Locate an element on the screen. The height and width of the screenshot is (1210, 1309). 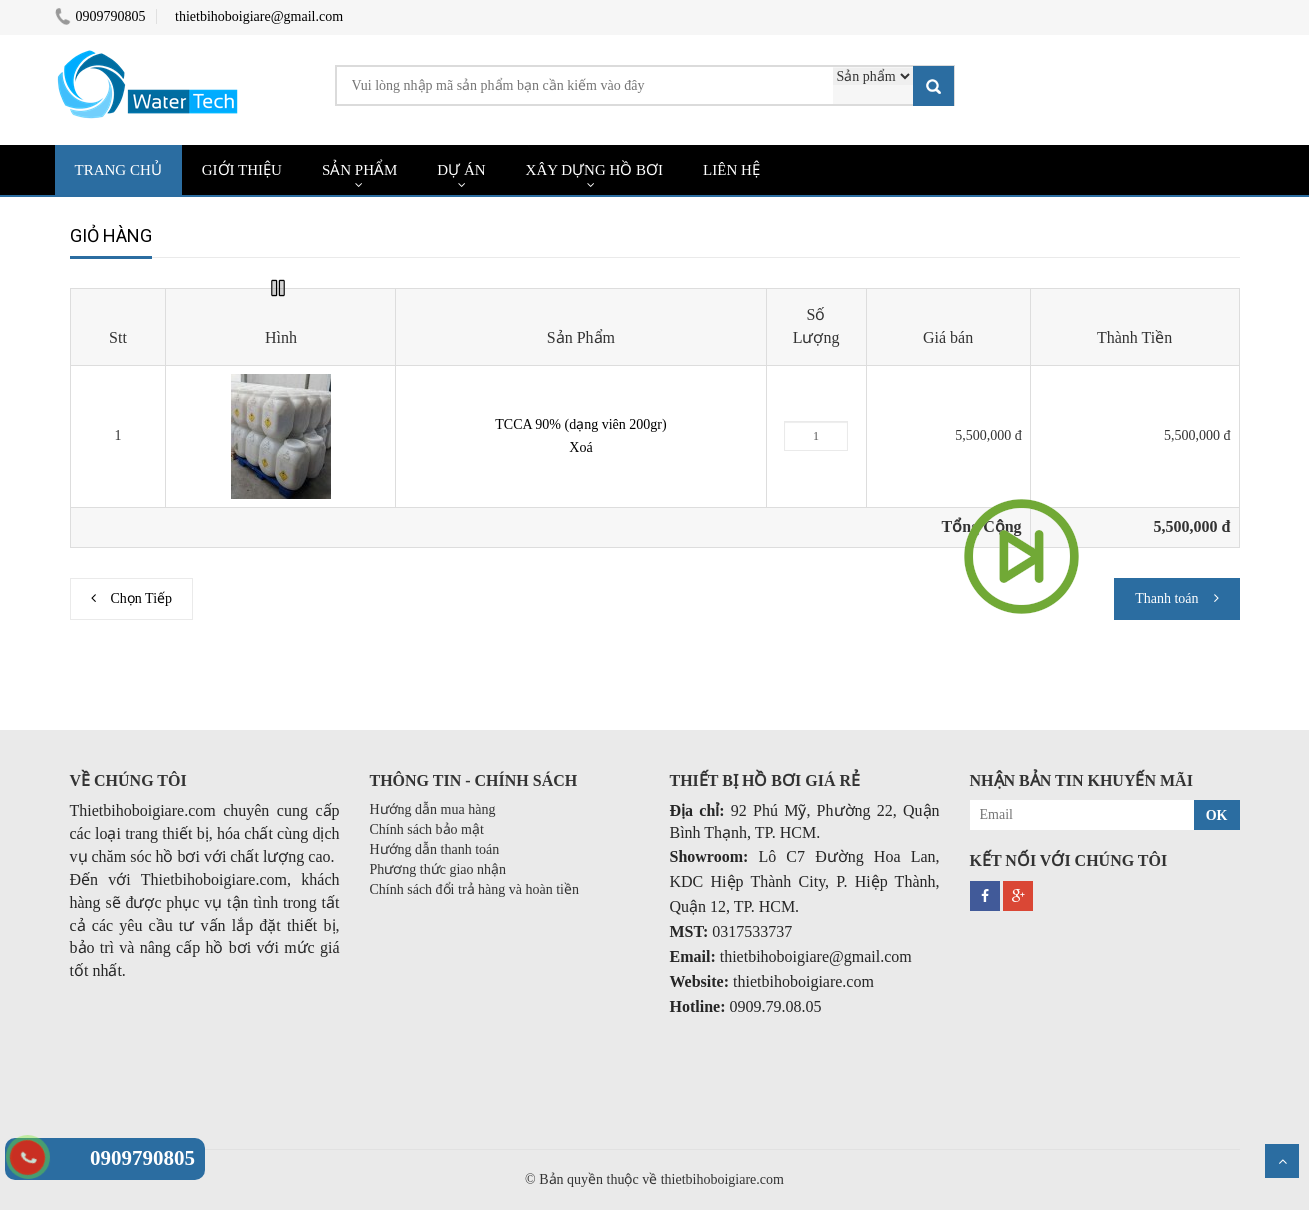
skip to the next track or media item is located at coordinates (1021, 556).